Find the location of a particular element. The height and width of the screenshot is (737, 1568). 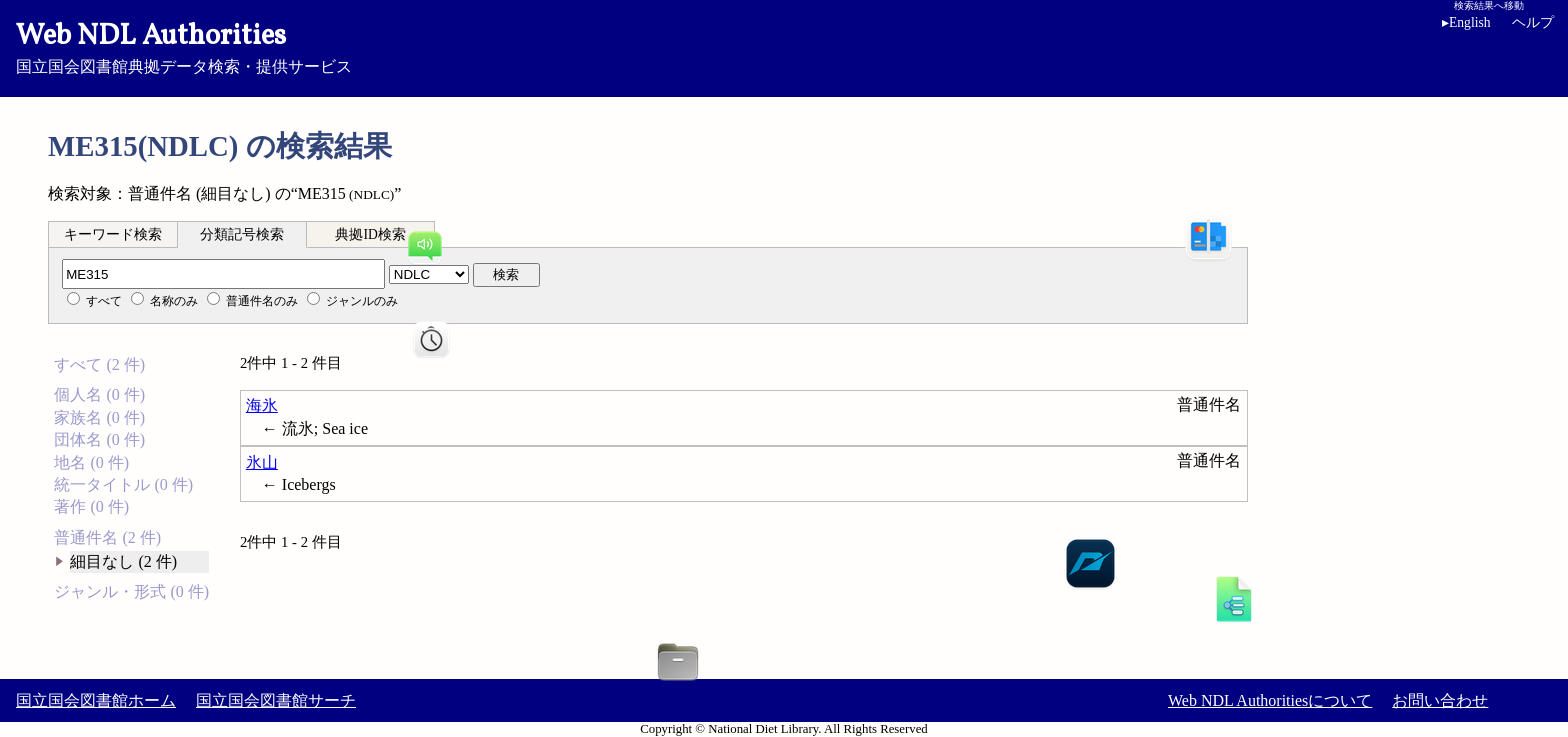

open pomidor timer app is located at coordinates (431, 339).